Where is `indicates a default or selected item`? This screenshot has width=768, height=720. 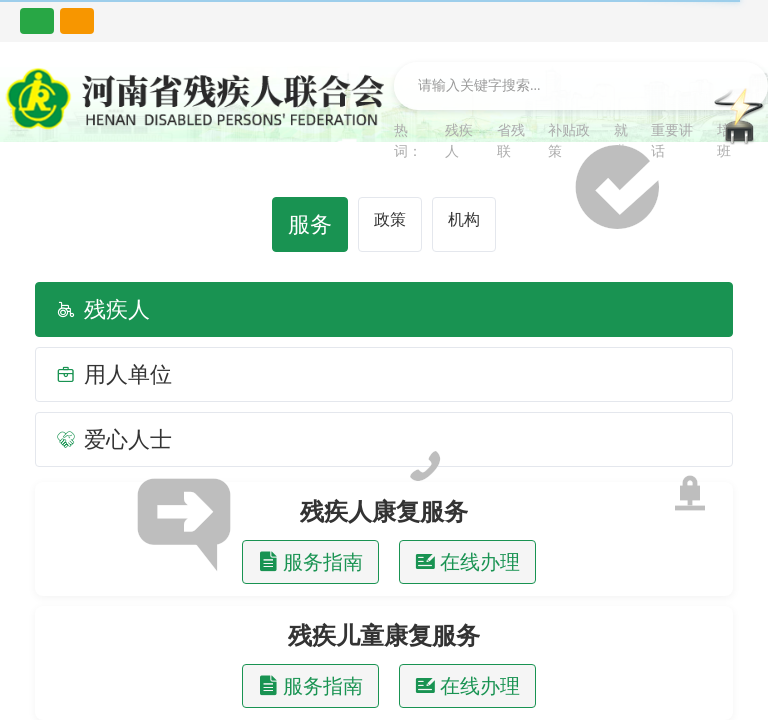
indicates a default or selected item is located at coordinates (617, 187).